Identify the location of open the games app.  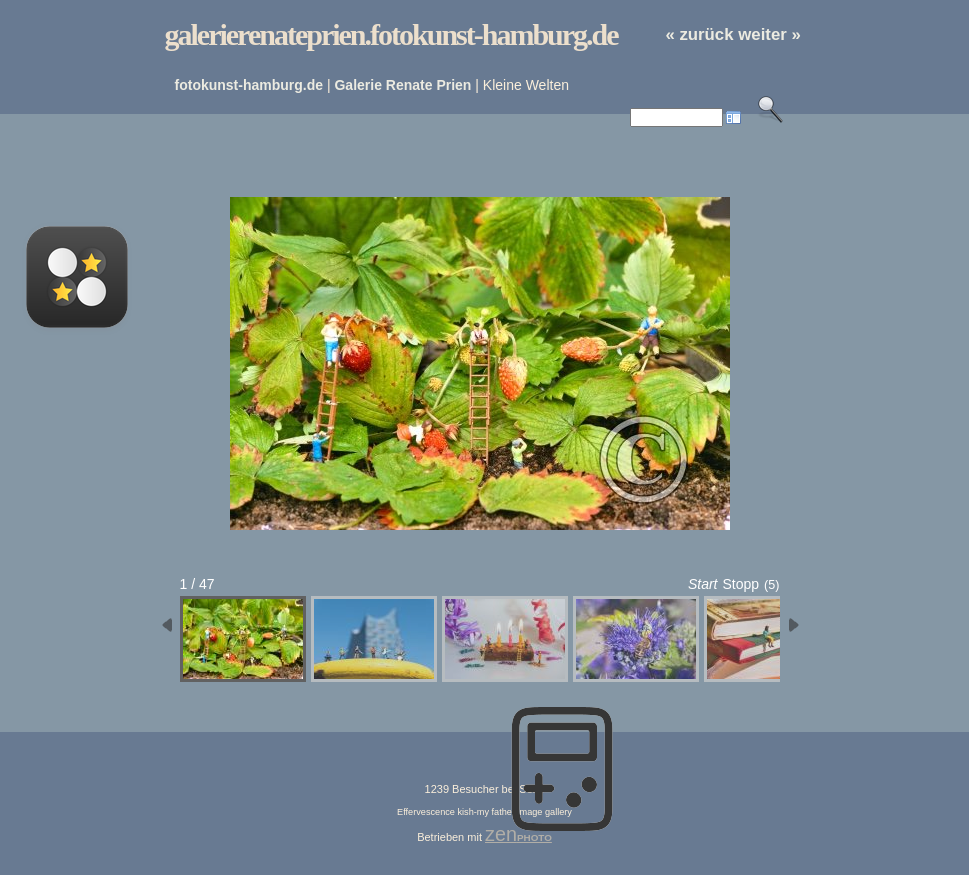
(566, 769).